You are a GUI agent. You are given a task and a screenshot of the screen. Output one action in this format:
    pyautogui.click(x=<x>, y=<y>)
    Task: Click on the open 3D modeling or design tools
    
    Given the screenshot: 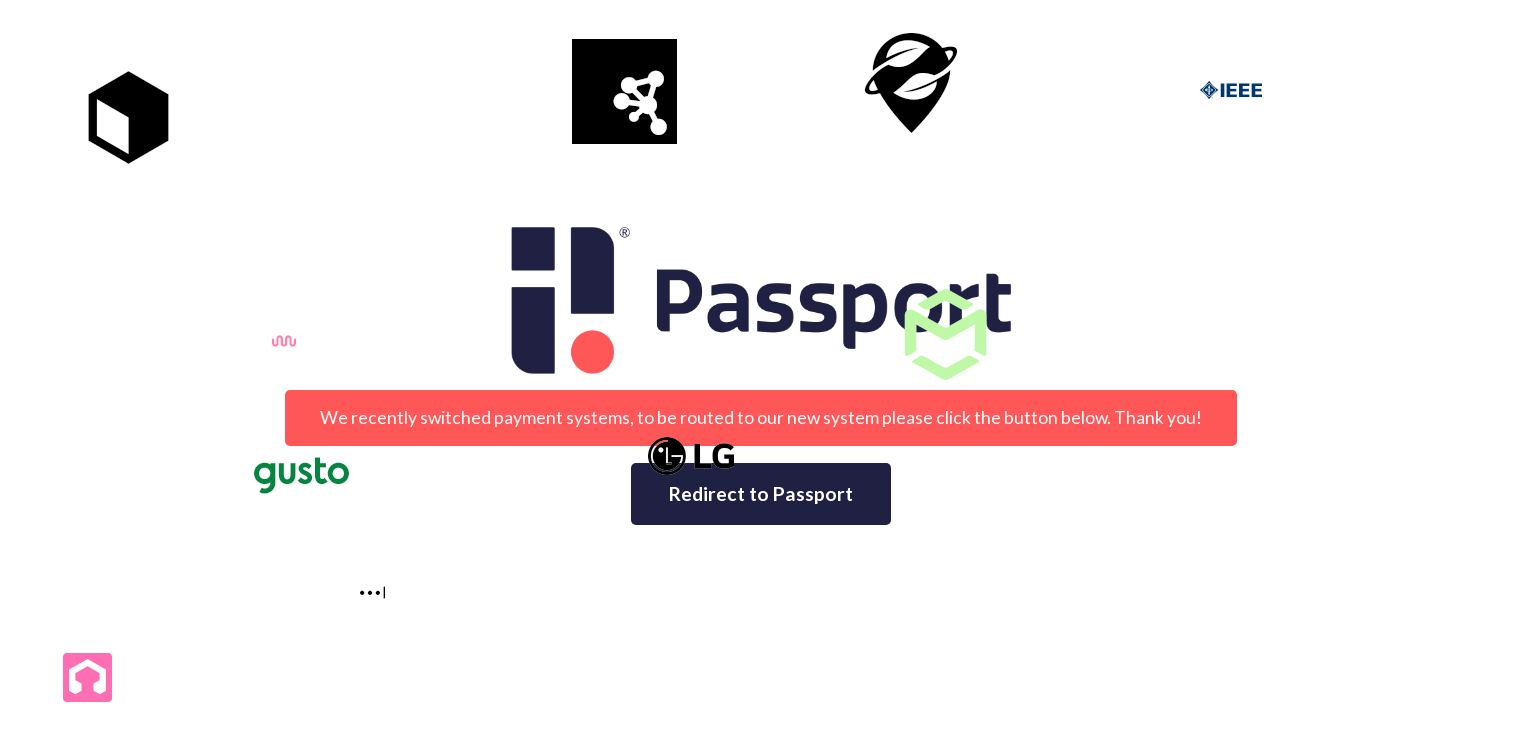 What is the action you would take?
    pyautogui.click(x=128, y=117)
    